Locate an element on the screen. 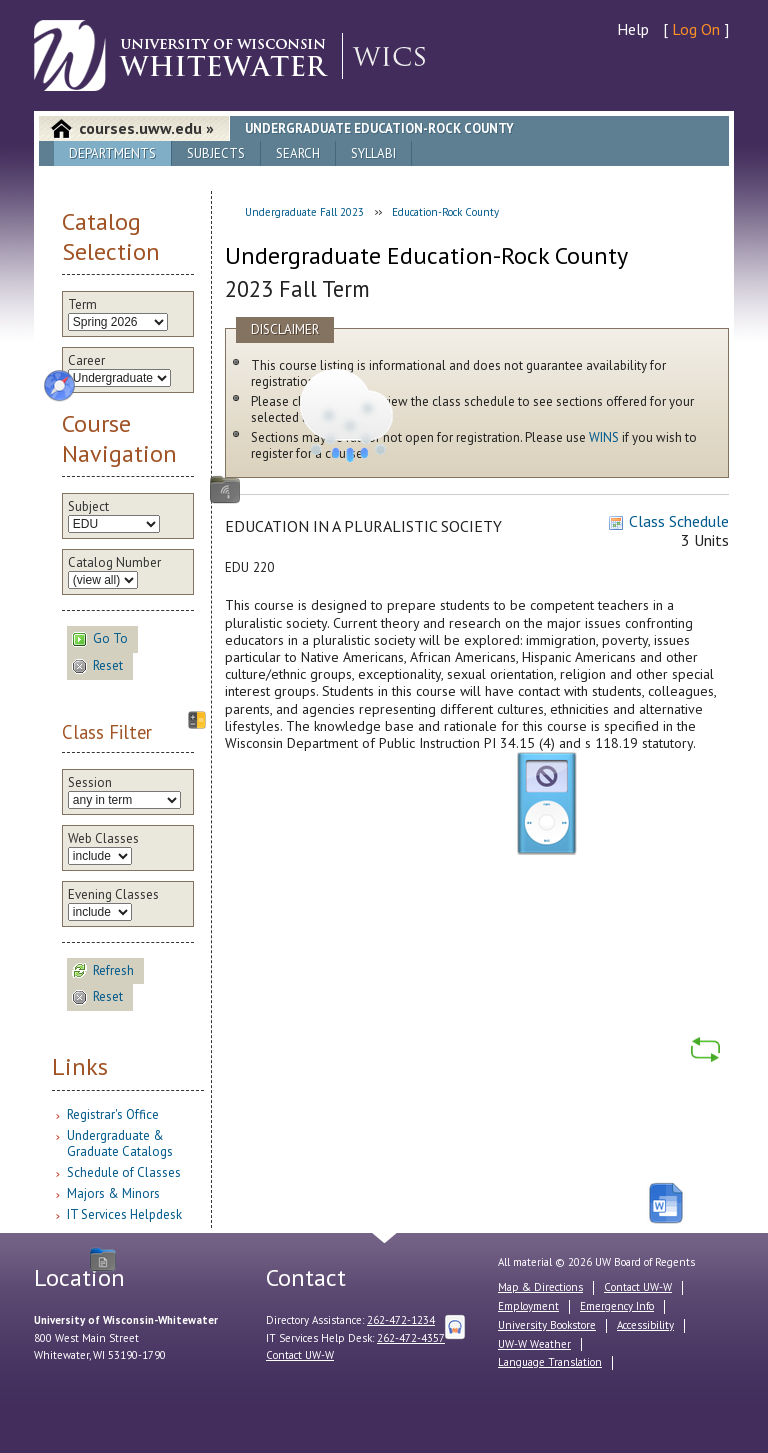 The height and width of the screenshot is (1453, 768). open your documents folder is located at coordinates (103, 1259).